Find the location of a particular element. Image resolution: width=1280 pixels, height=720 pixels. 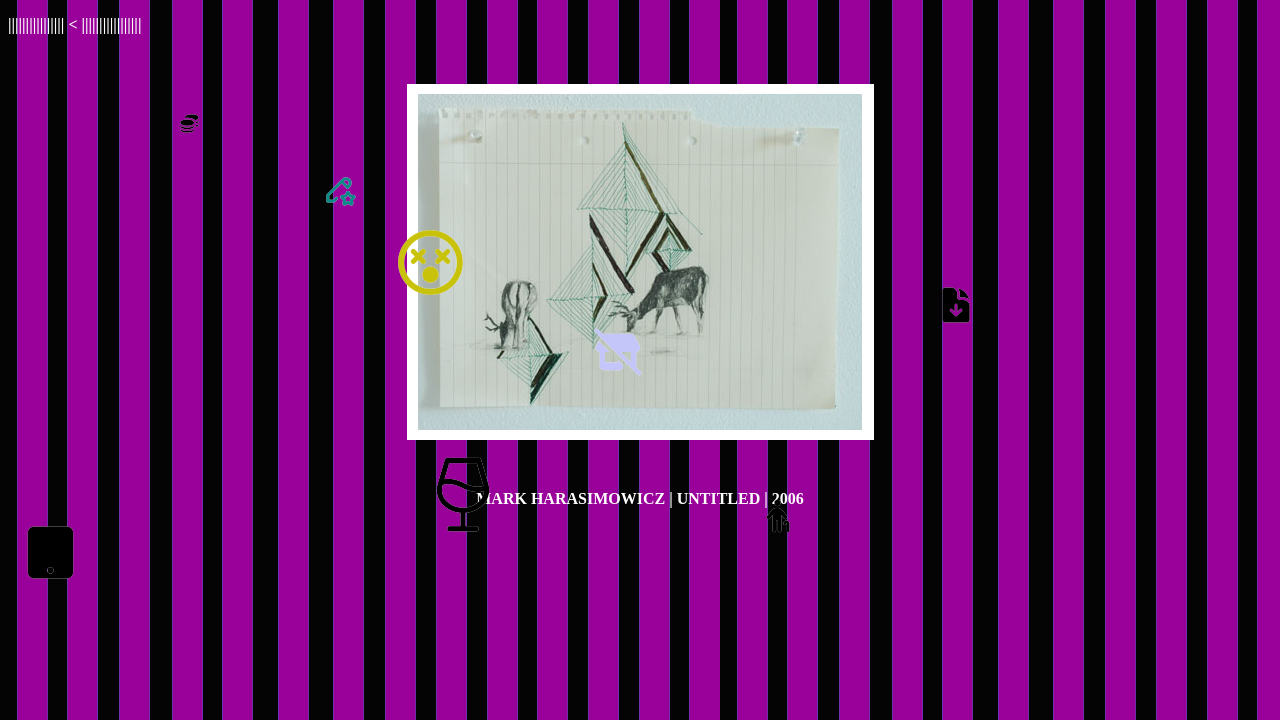

view your coin balance or currency is located at coordinates (189, 123).